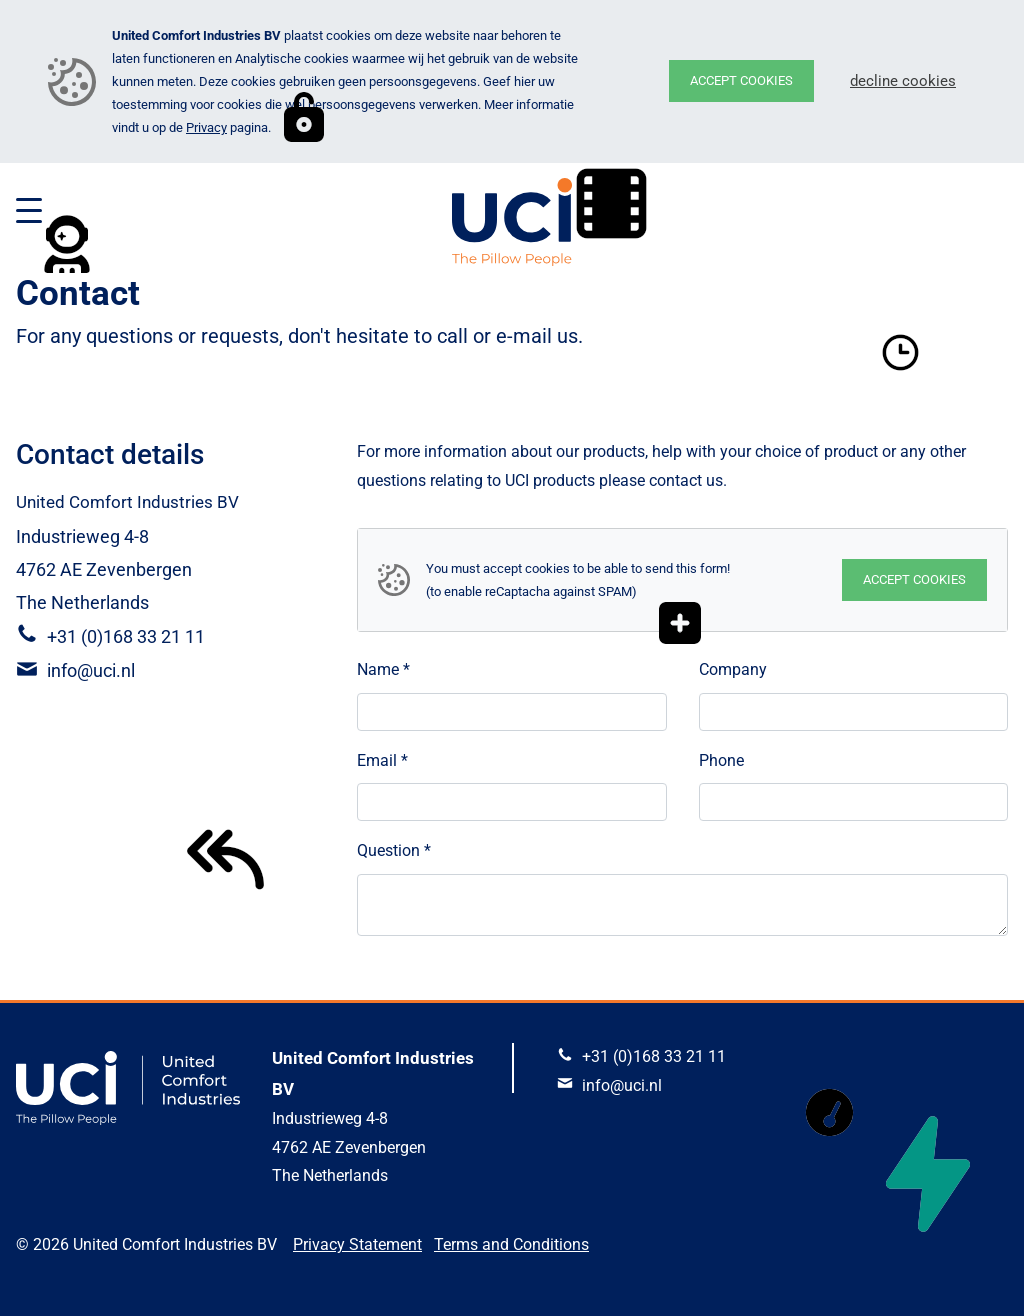 This screenshot has width=1024, height=1316. I want to click on add a new item, so click(680, 623).